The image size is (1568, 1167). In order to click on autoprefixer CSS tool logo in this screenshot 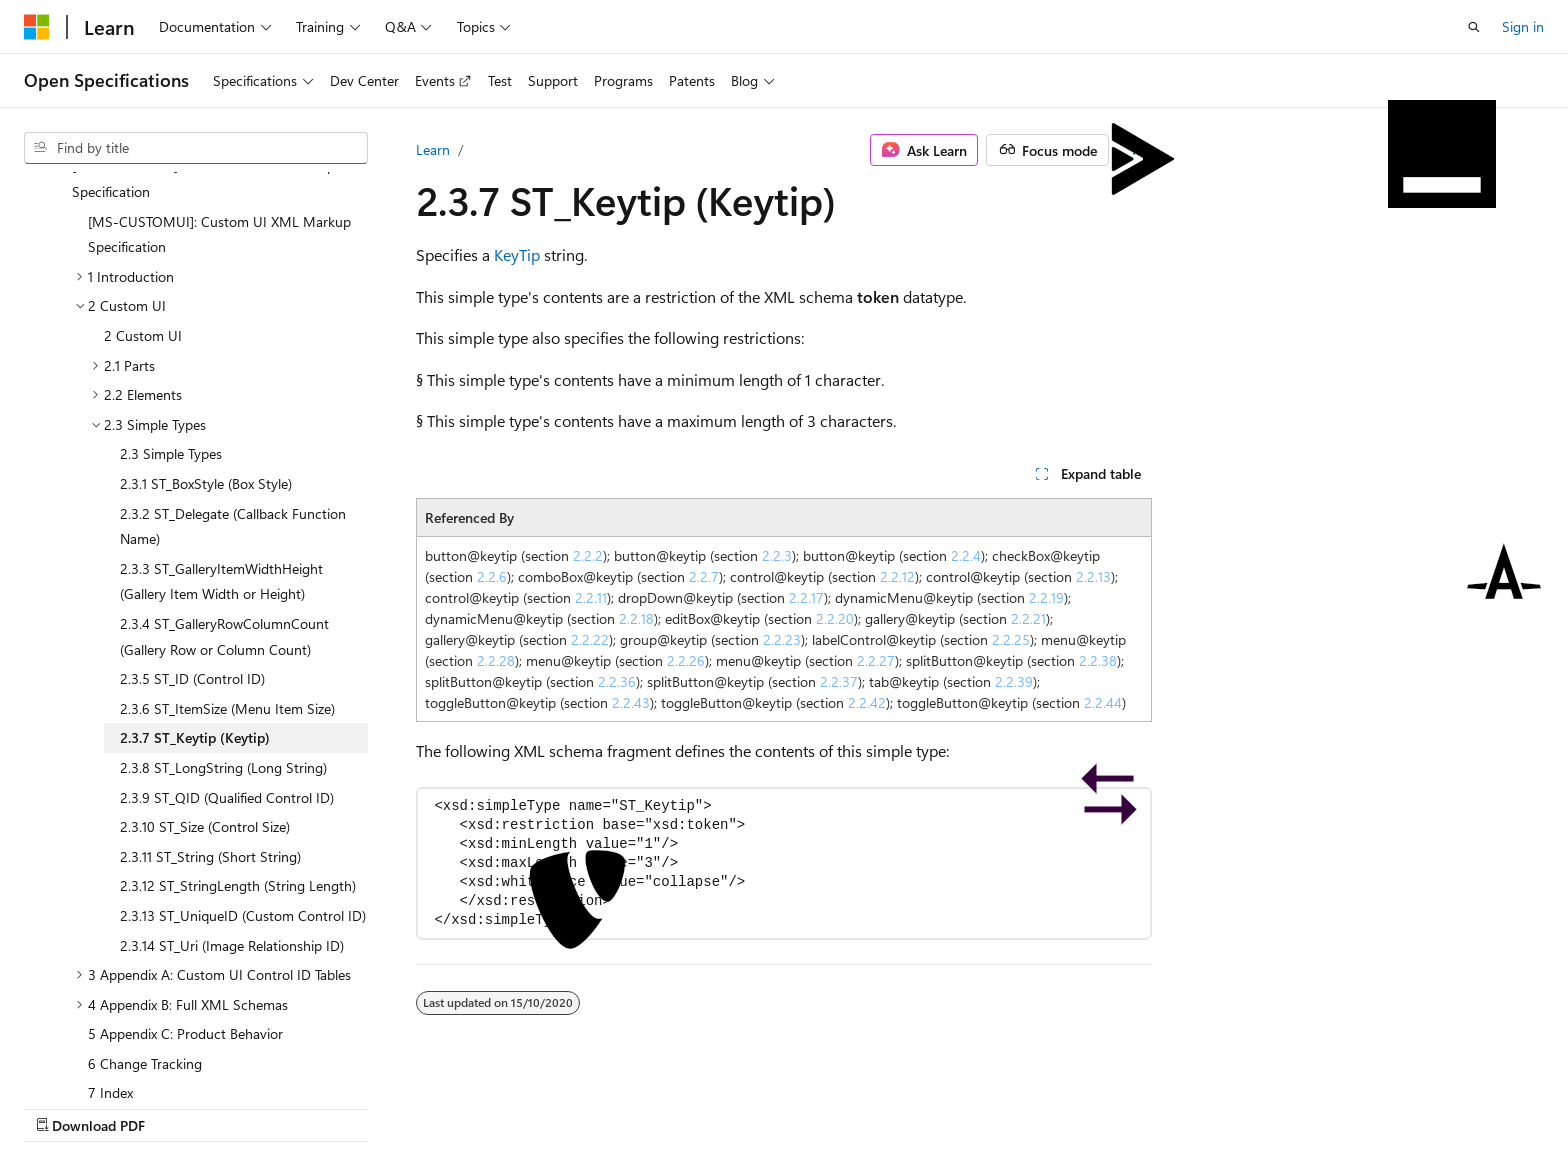, I will do `click(1504, 571)`.